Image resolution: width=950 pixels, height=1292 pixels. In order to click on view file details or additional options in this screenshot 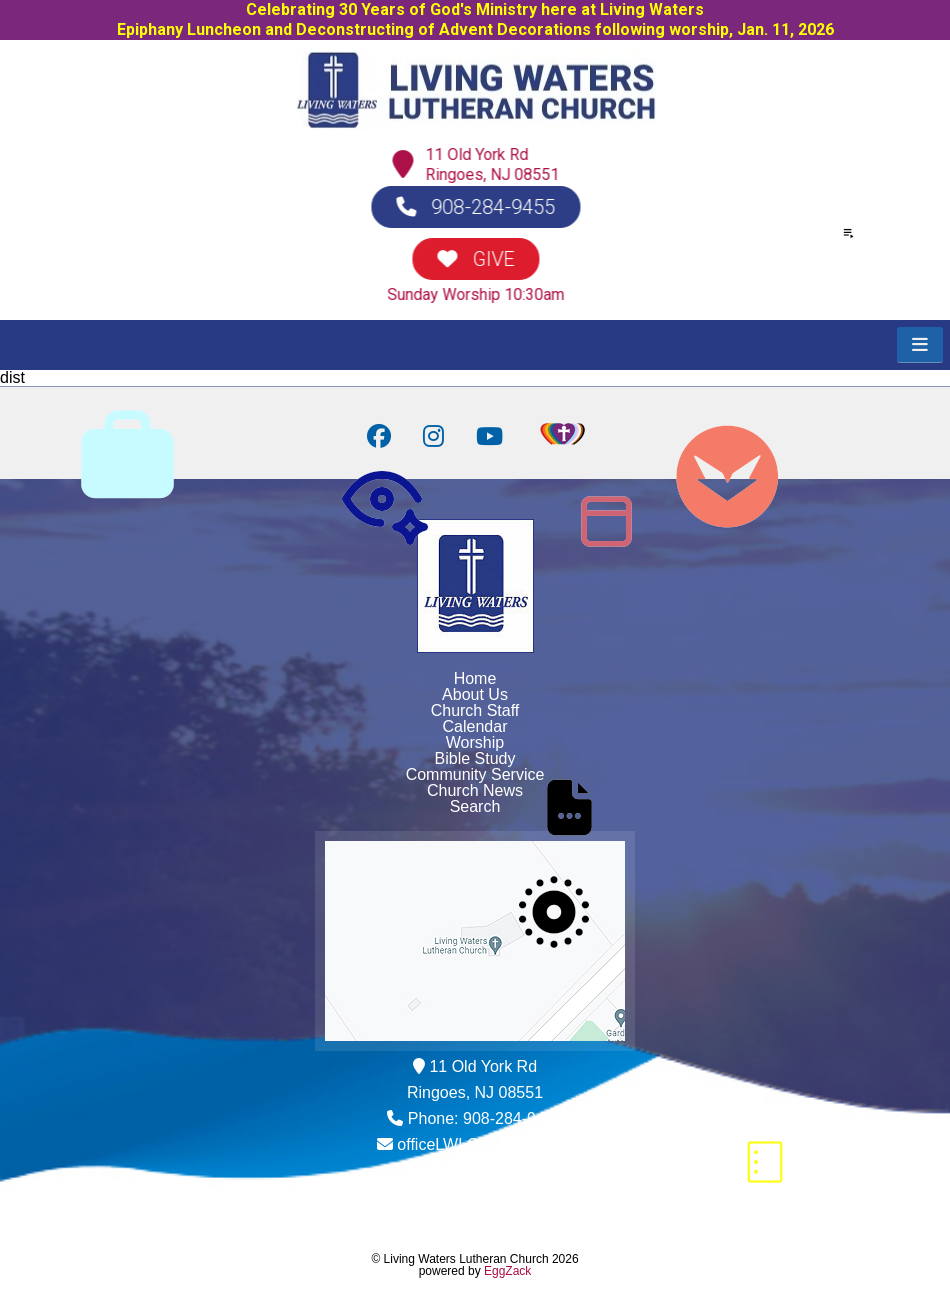, I will do `click(569, 807)`.